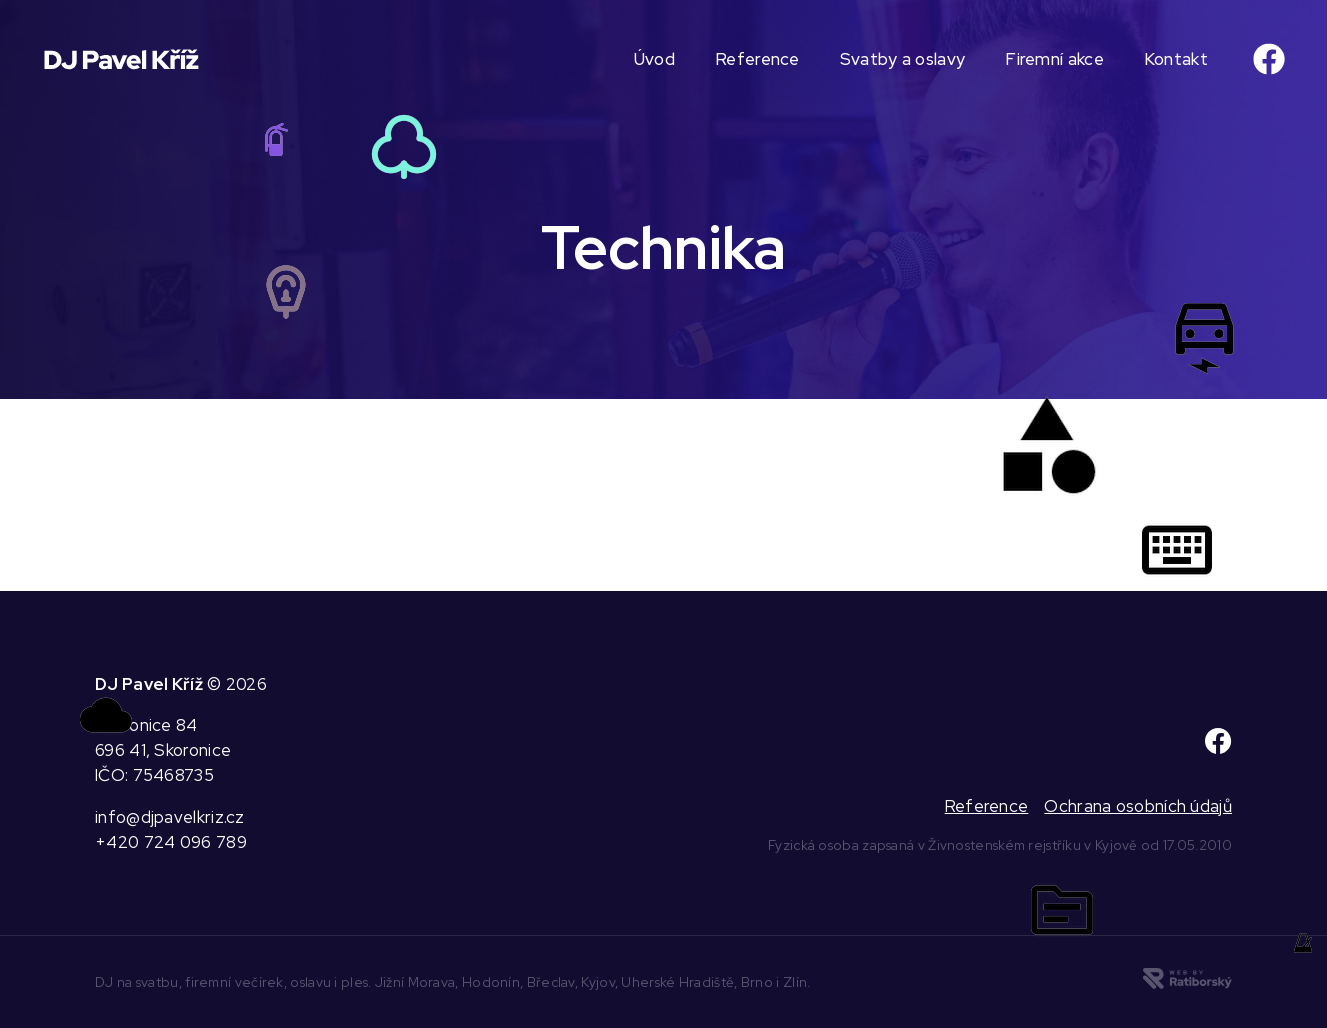 This screenshot has width=1327, height=1028. Describe the element at coordinates (404, 147) in the screenshot. I see `playing card suit symbol for clubs` at that location.